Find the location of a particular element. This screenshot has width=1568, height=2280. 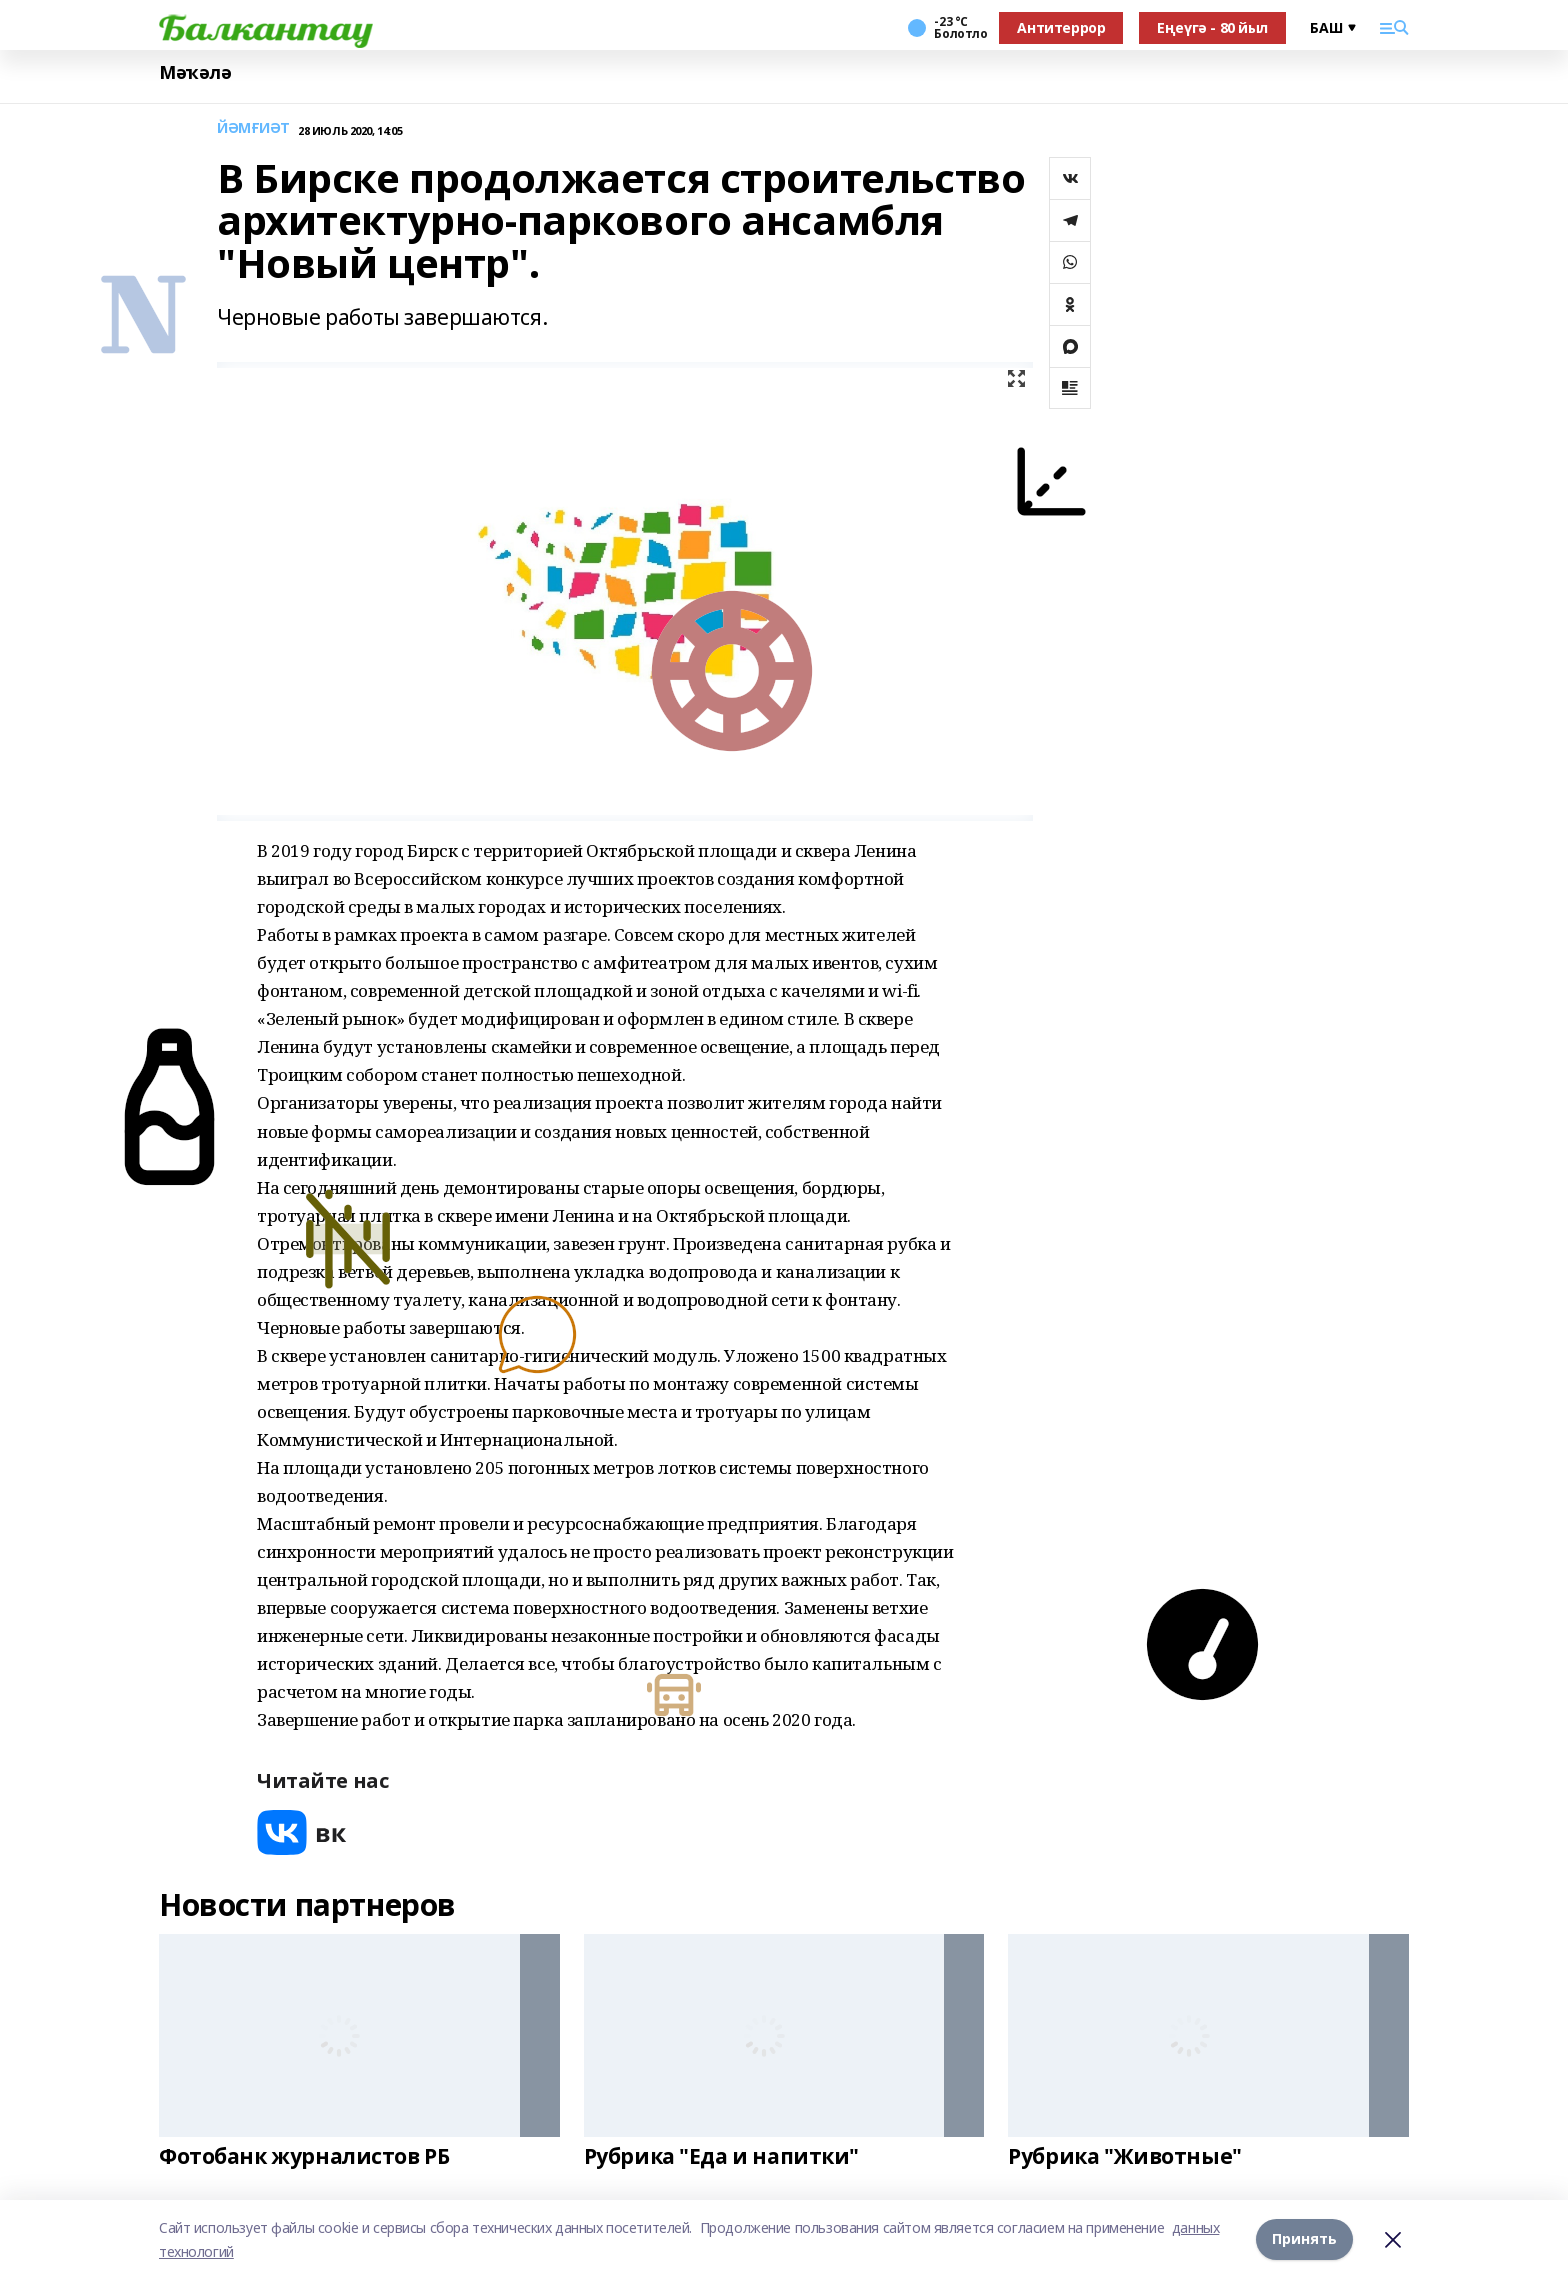

open notion app is located at coordinates (143, 314).